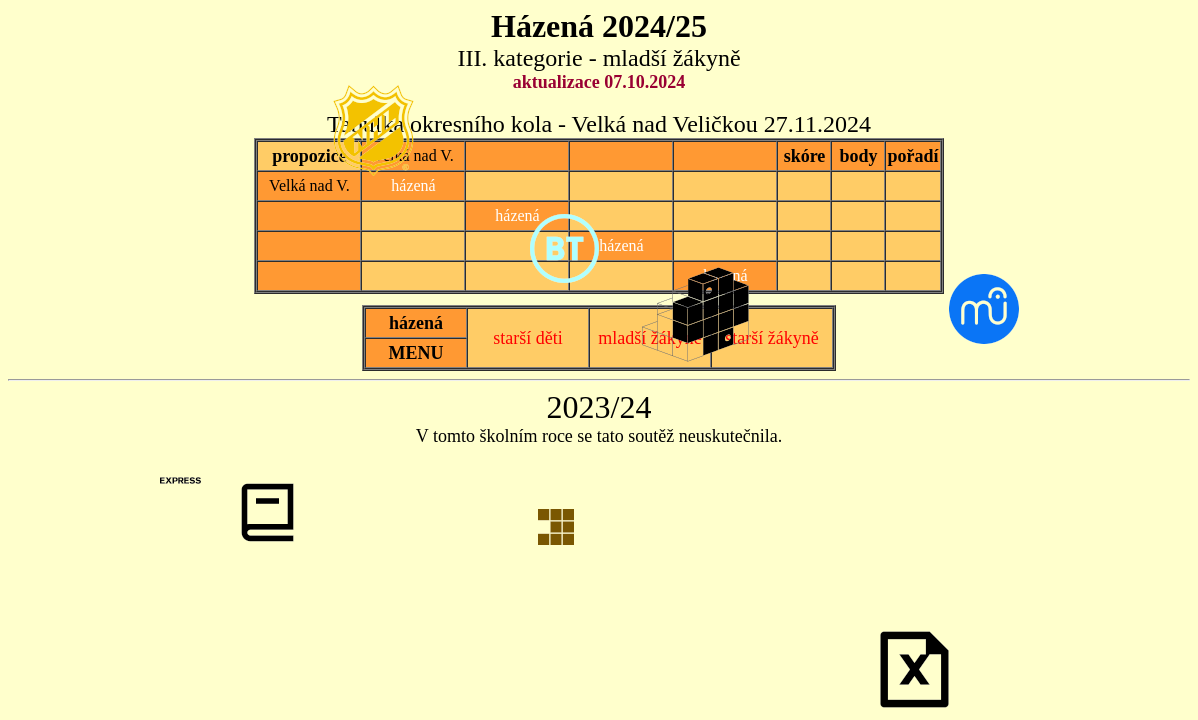  I want to click on open MuseScore music notation app, so click(984, 309).